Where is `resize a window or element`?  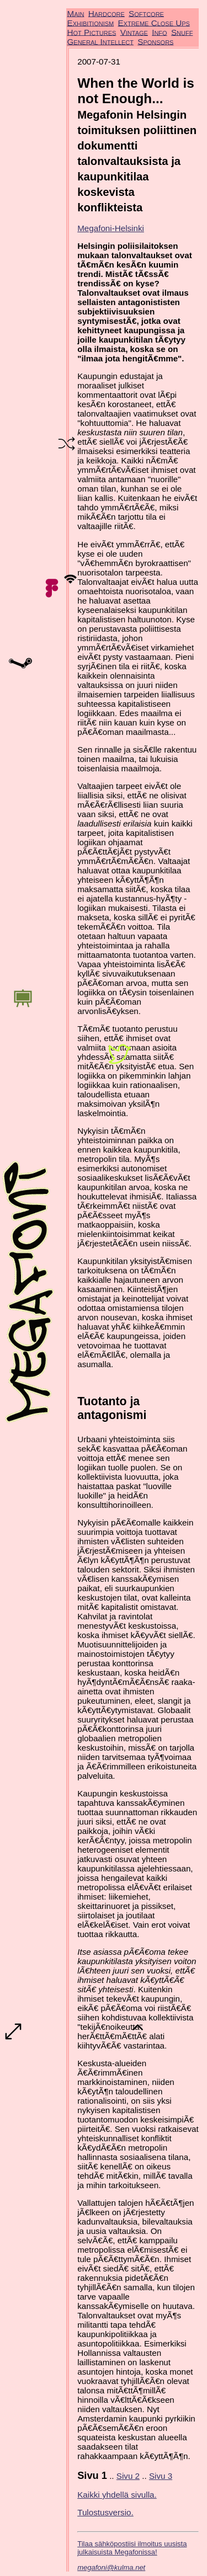 resize a window or element is located at coordinates (13, 2031).